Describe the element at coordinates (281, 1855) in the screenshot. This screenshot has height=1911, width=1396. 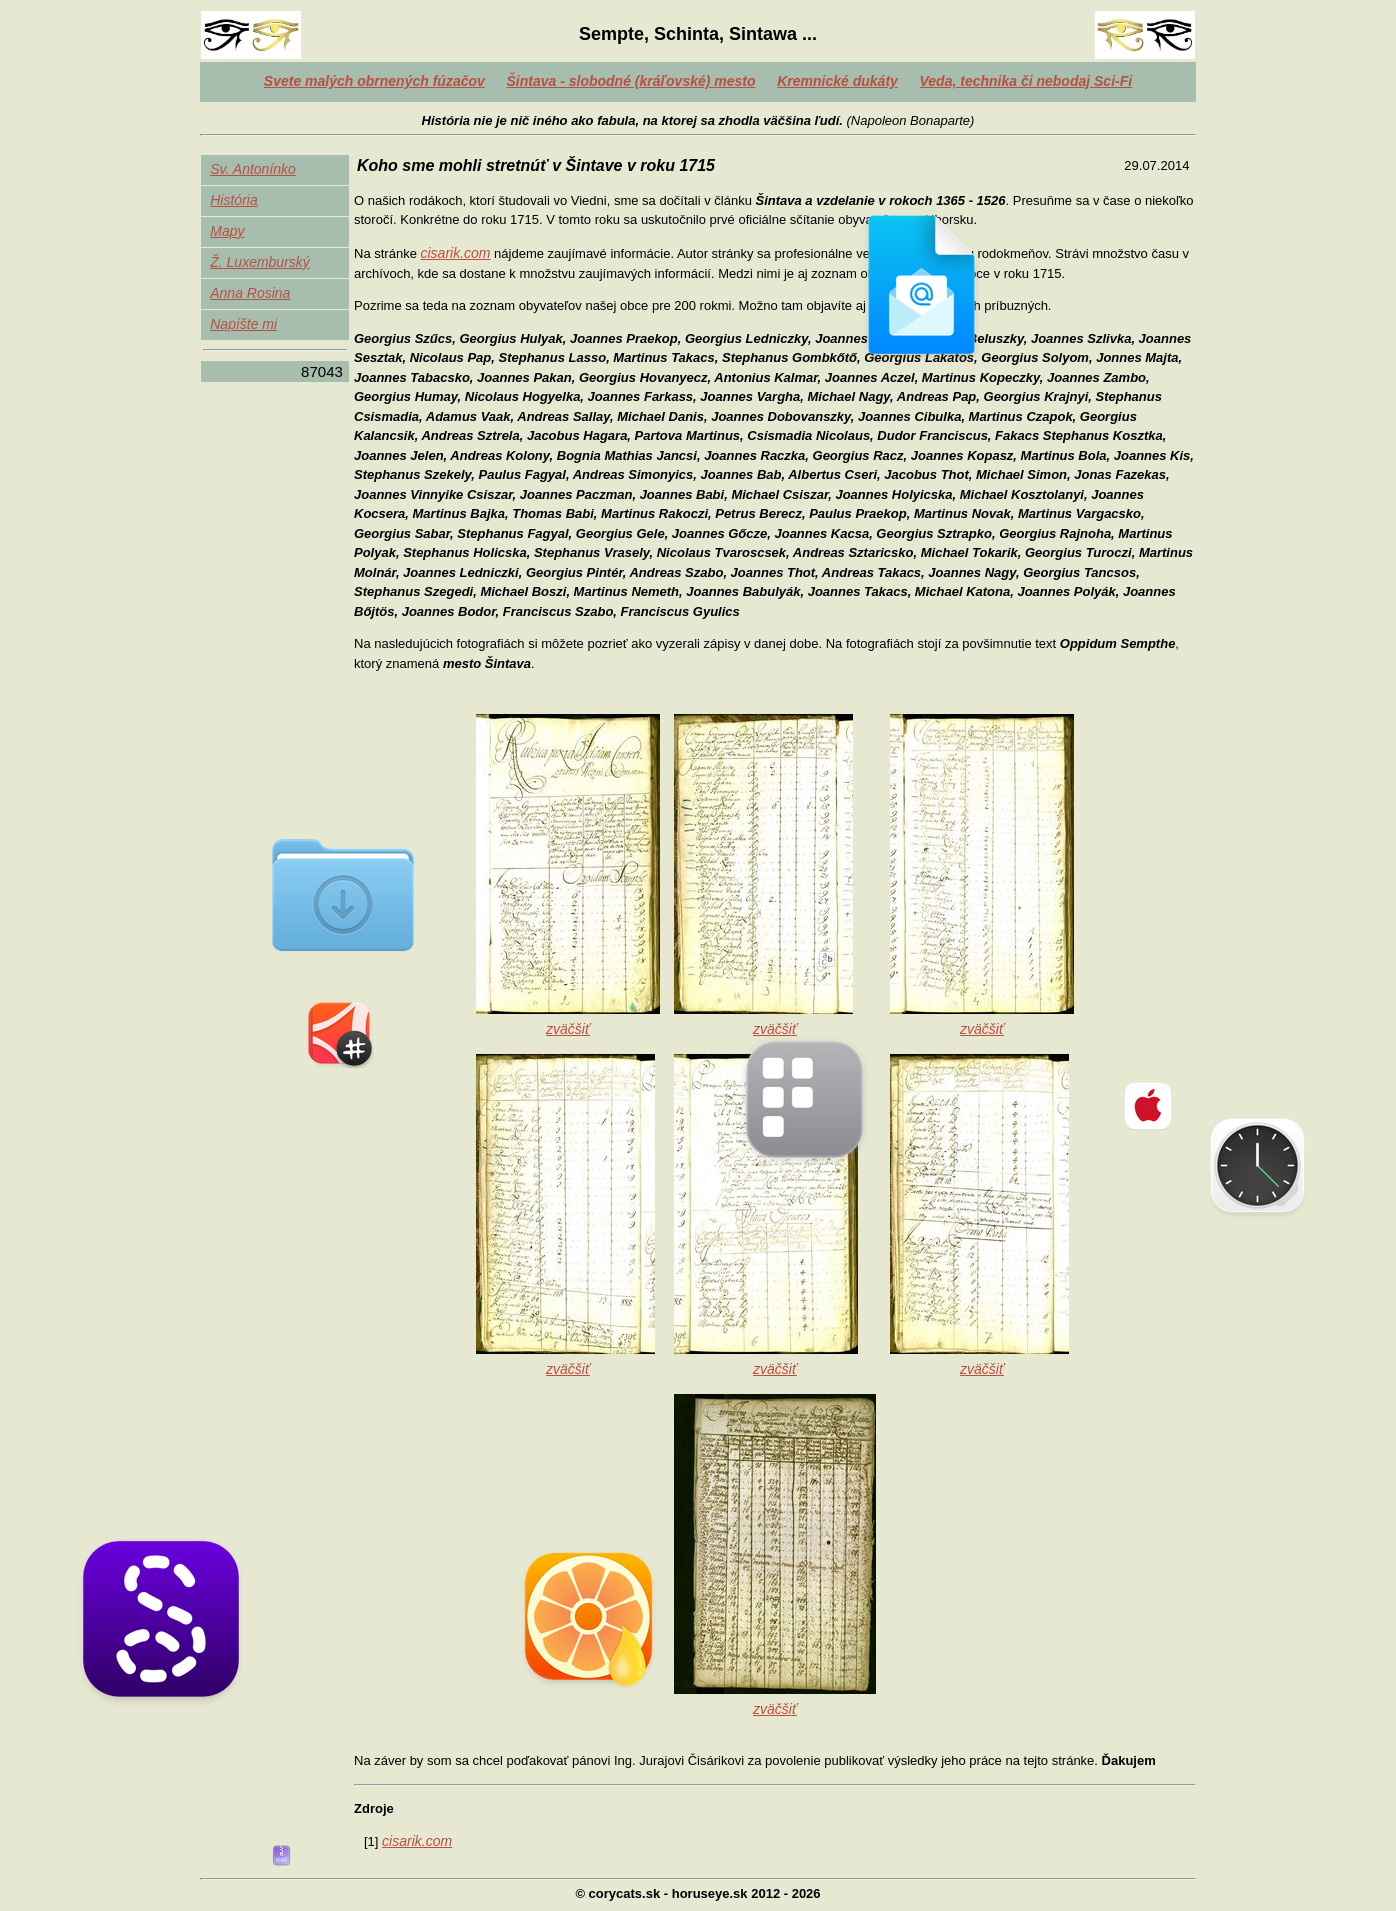
I see `a compressed RAR archive file` at that location.